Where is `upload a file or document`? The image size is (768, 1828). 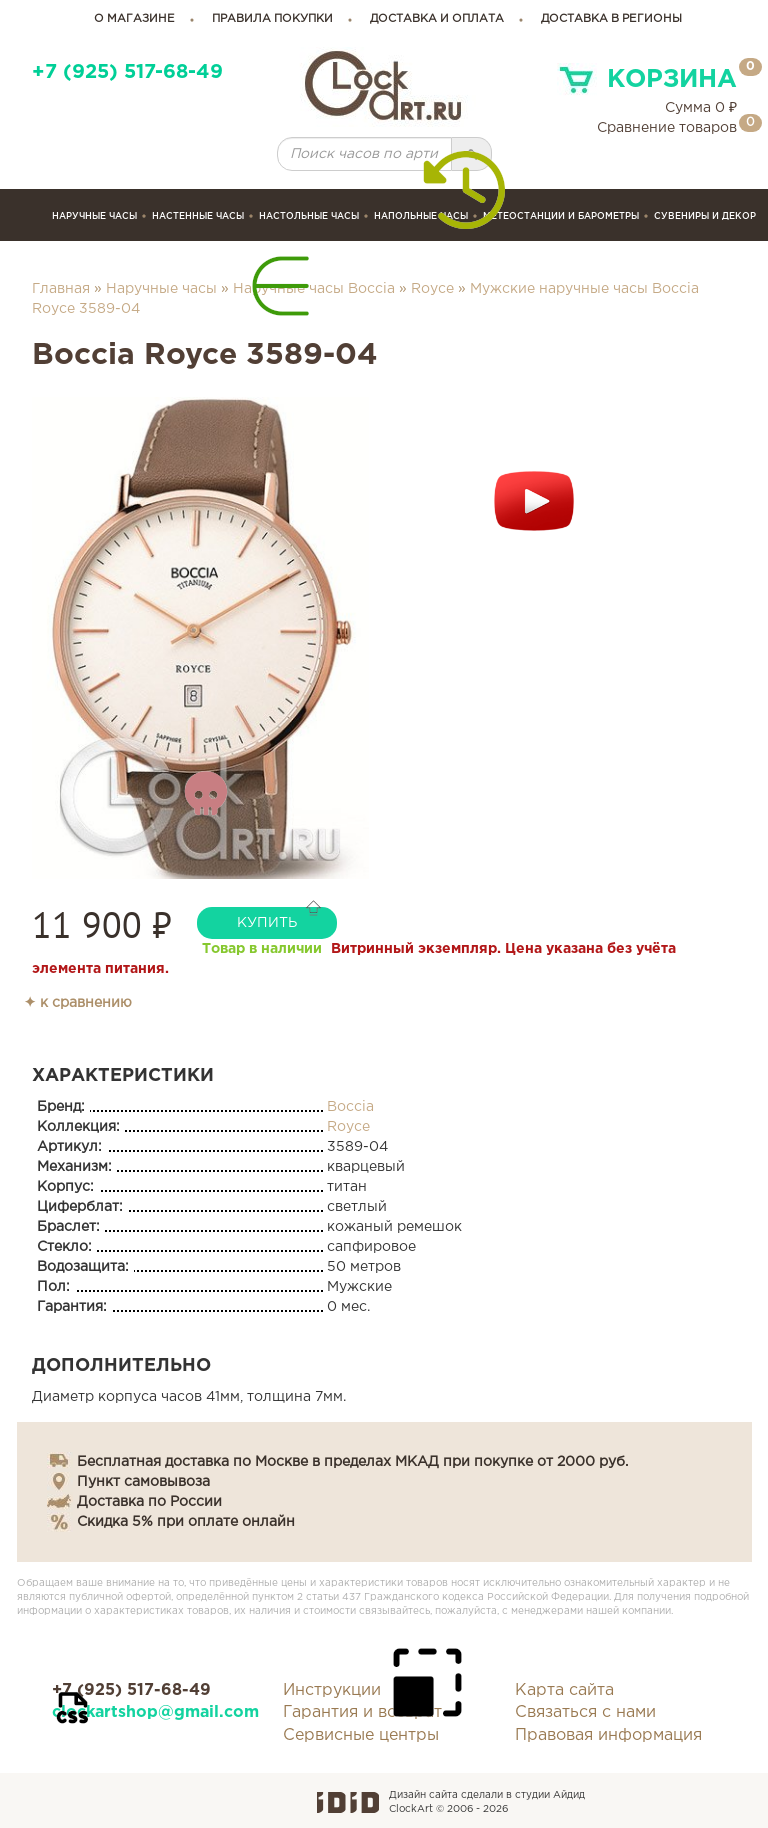 upload a file or document is located at coordinates (313, 908).